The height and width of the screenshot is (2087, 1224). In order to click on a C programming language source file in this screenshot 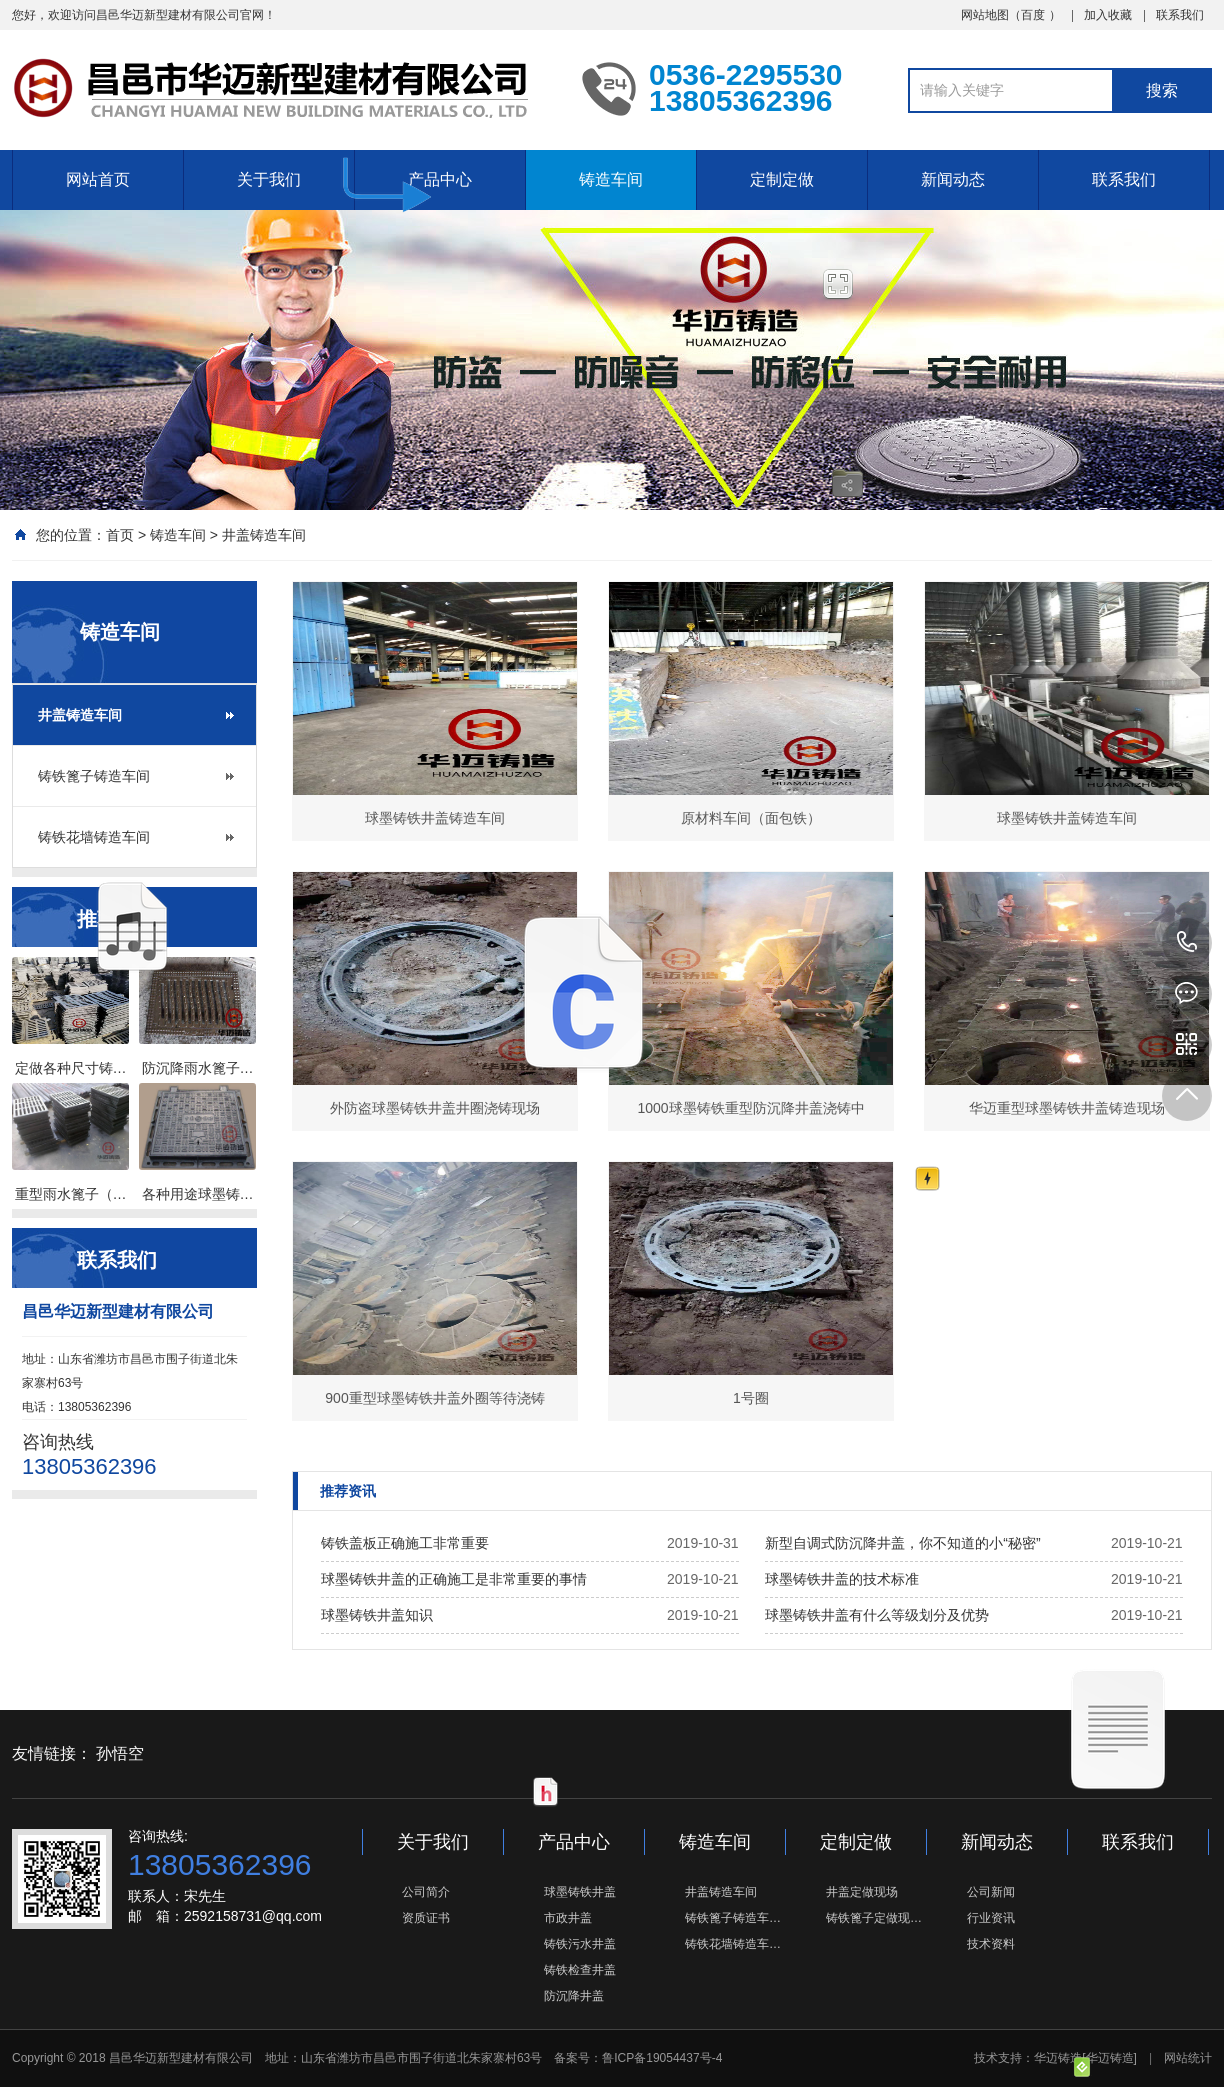, I will do `click(583, 992)`.